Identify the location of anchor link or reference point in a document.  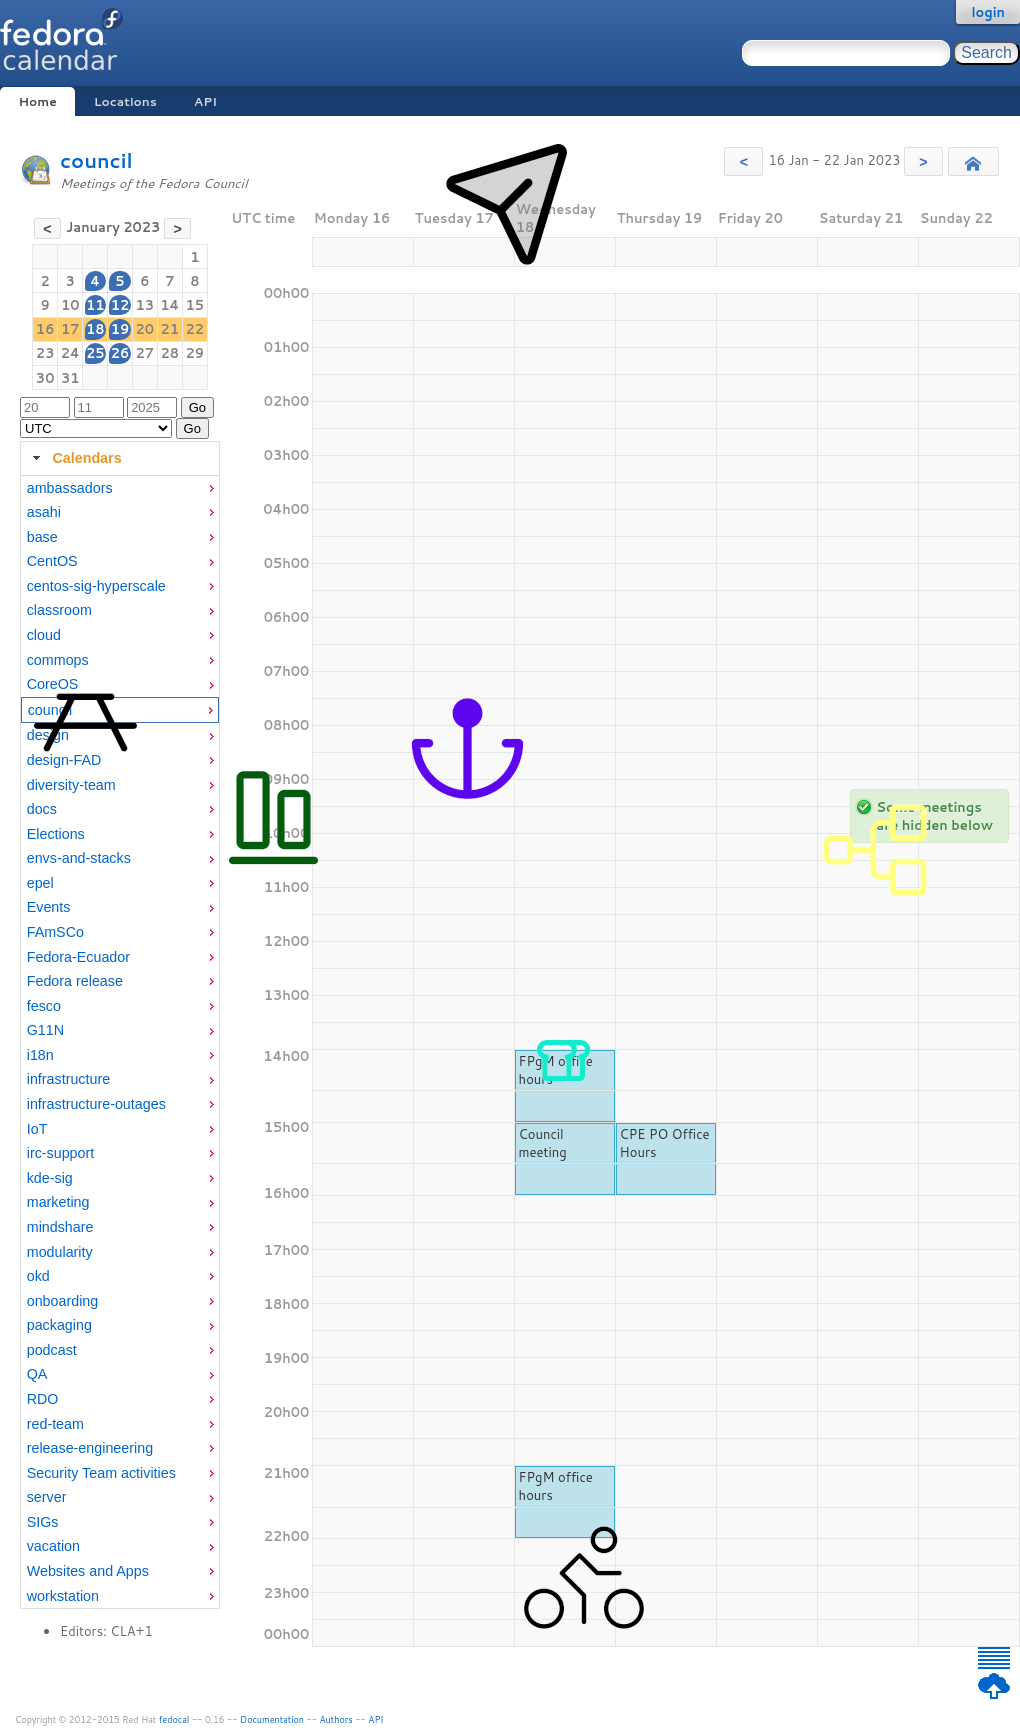
(467, 747).